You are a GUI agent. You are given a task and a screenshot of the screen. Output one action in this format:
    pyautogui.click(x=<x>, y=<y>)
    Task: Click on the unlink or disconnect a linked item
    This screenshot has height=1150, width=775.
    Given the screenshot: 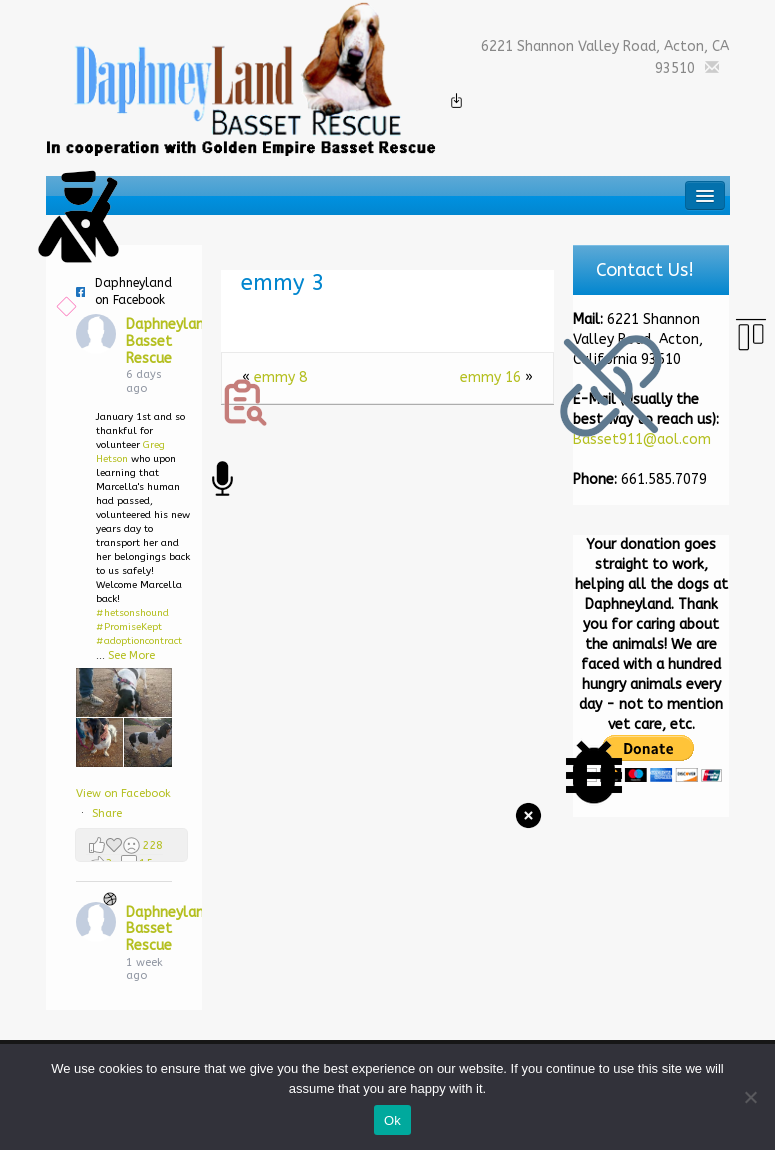 What is the action you would take?
    pyautogui.click(x=611, y=386)
    